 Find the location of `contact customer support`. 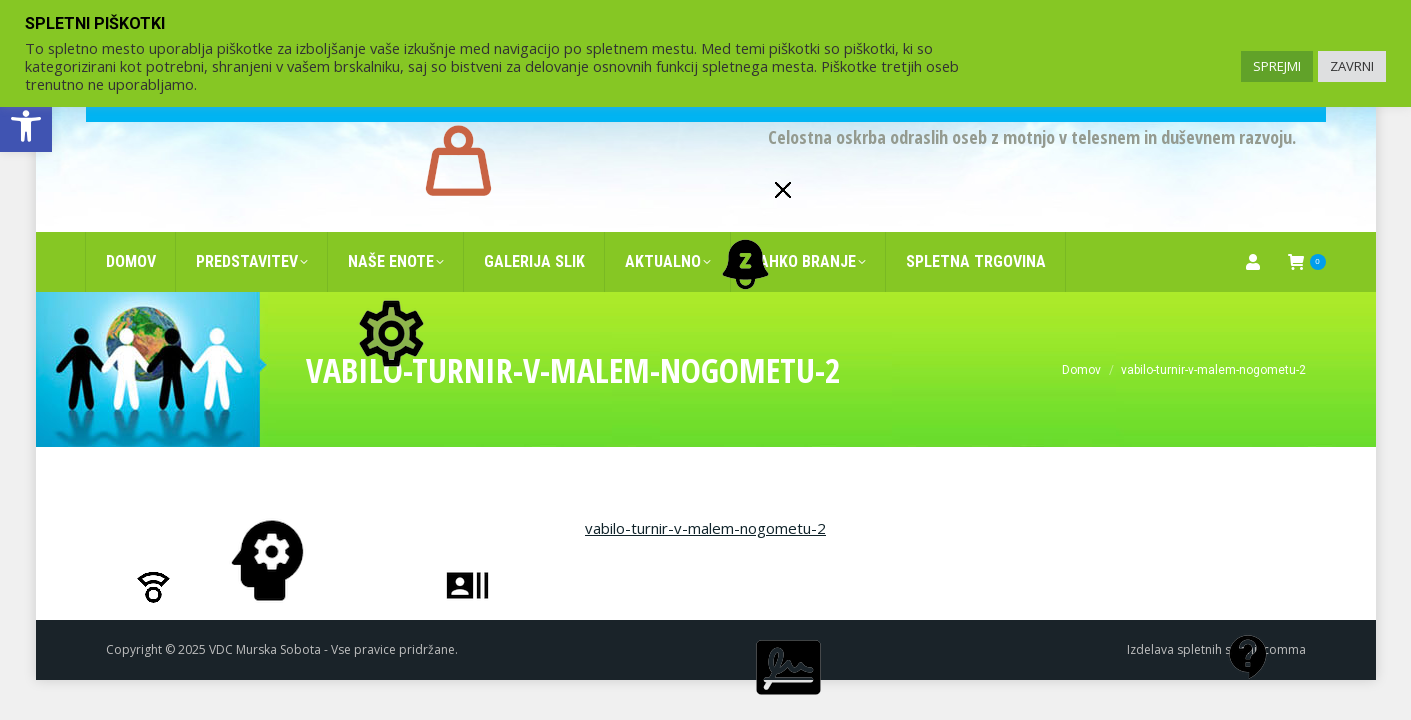

contact customer support is located at coordinates (1249, 657).